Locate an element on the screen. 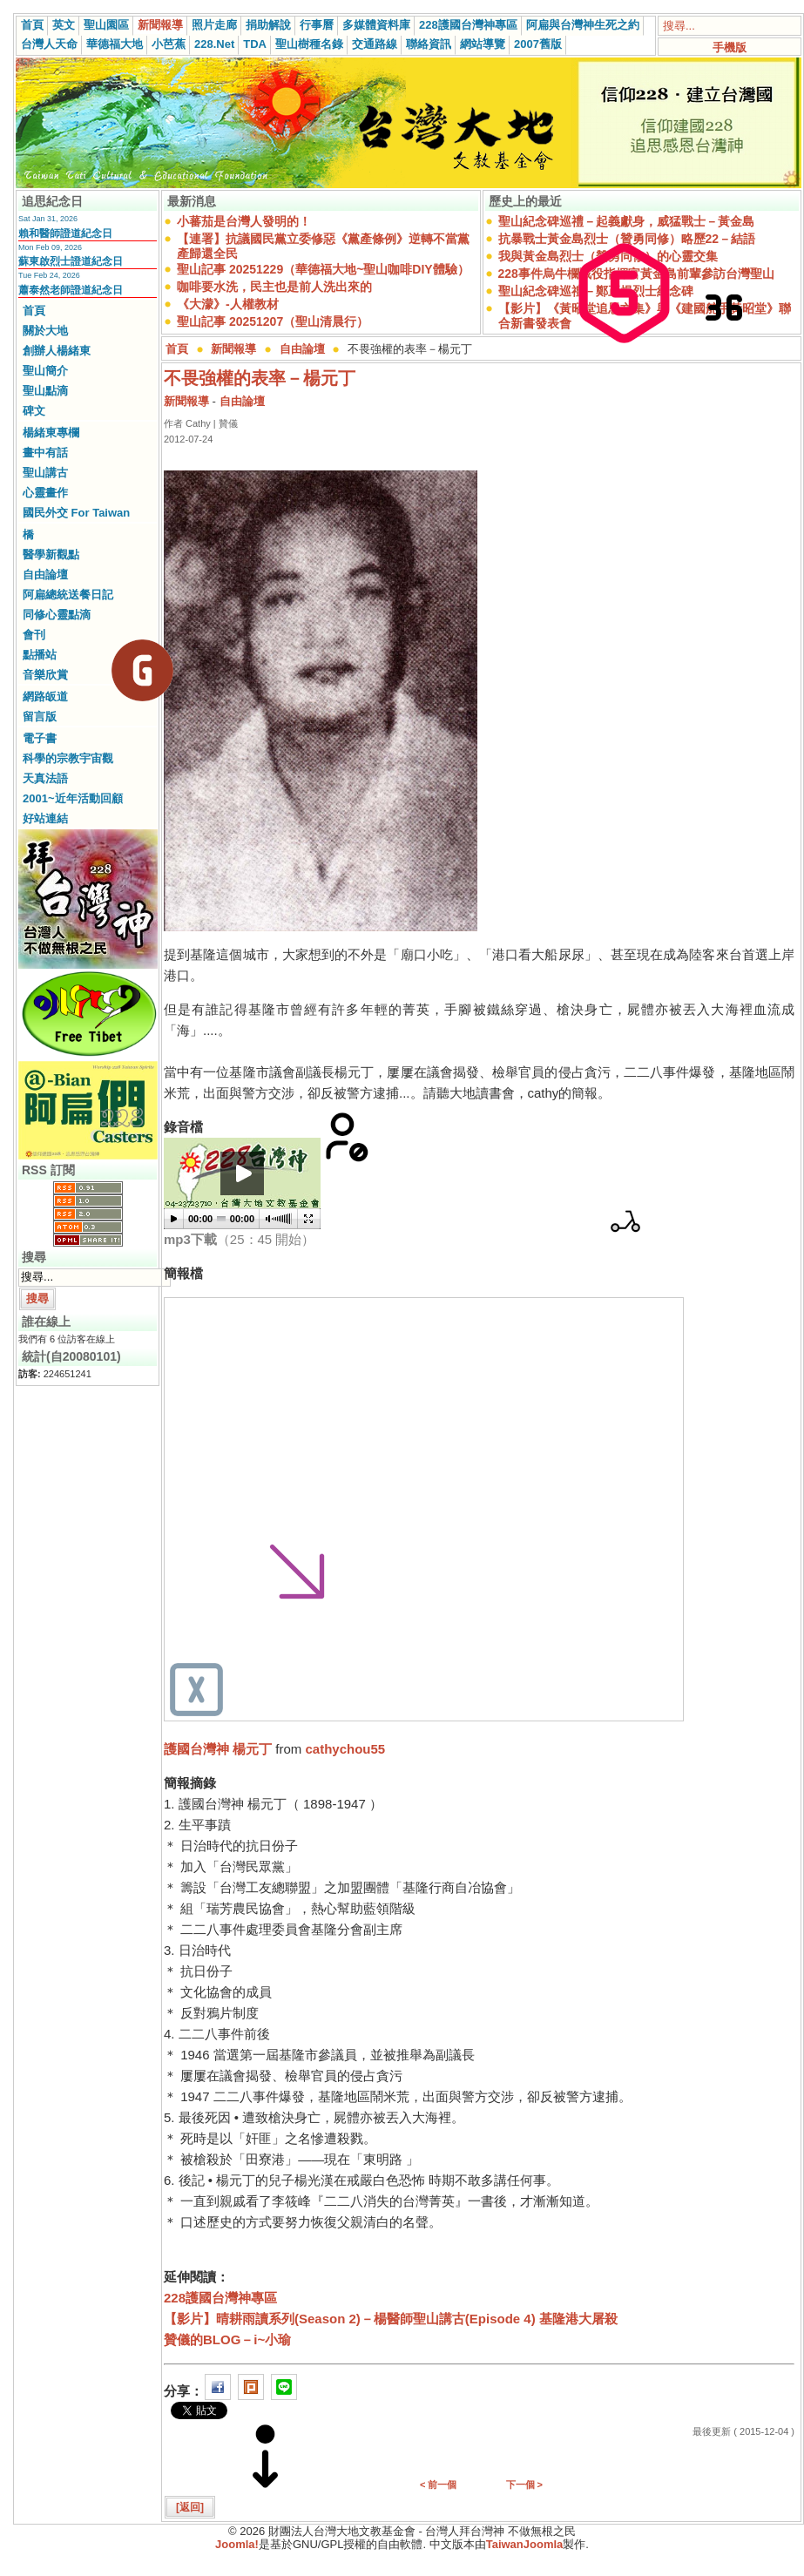 Image resolution: width=804 pixels, height=2576 pixels. select scooter as transportation mode is located at coordinates (625, 1222).